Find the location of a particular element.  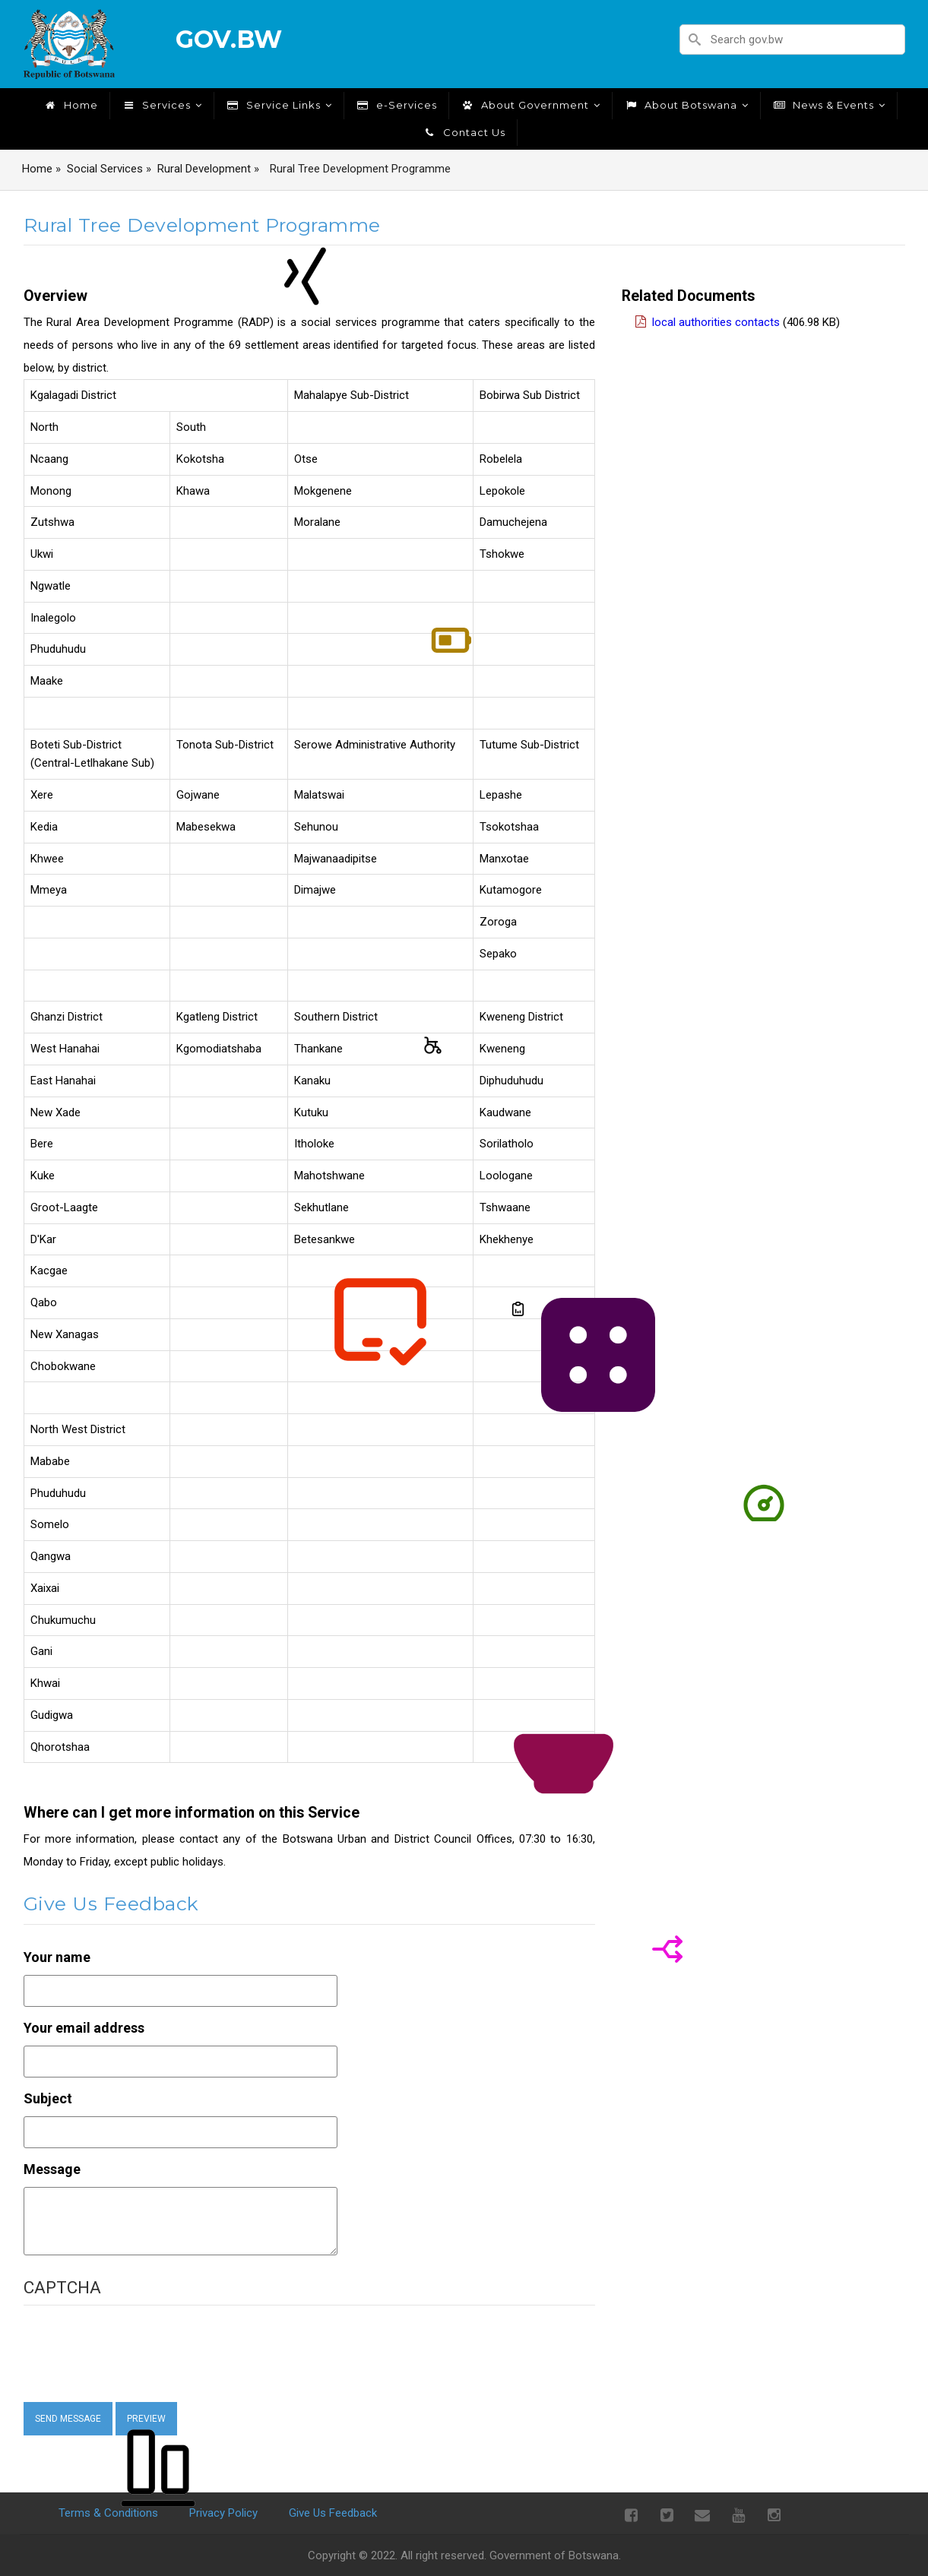

view clipboard with data or statistics is located at coordinates (518, 1309).